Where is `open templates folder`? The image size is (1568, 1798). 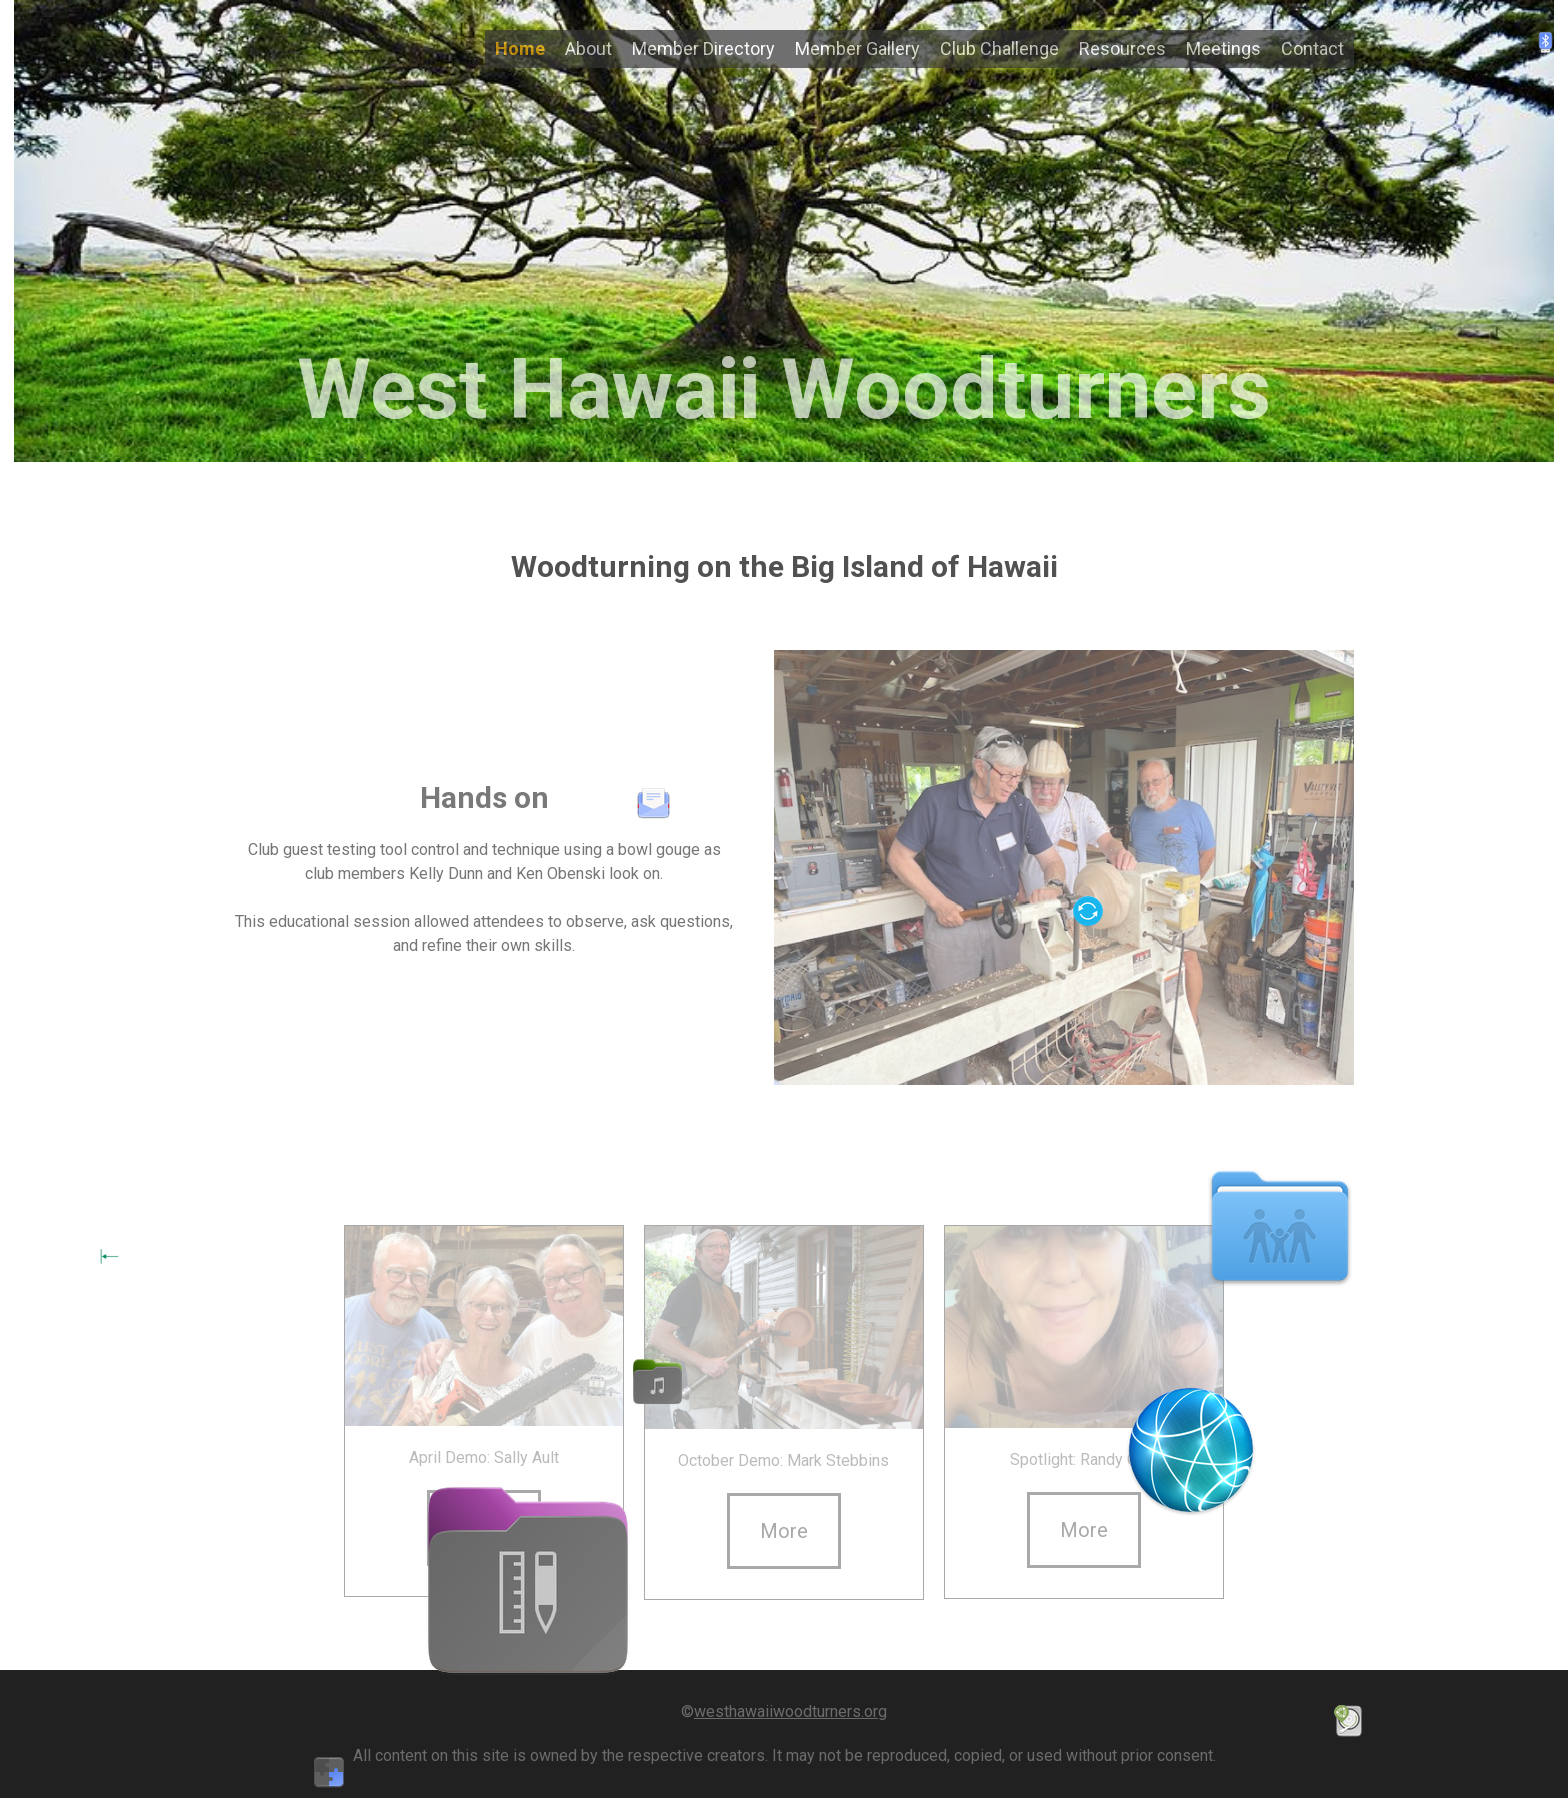
open templates folder is located at coordinates (528, 1580).